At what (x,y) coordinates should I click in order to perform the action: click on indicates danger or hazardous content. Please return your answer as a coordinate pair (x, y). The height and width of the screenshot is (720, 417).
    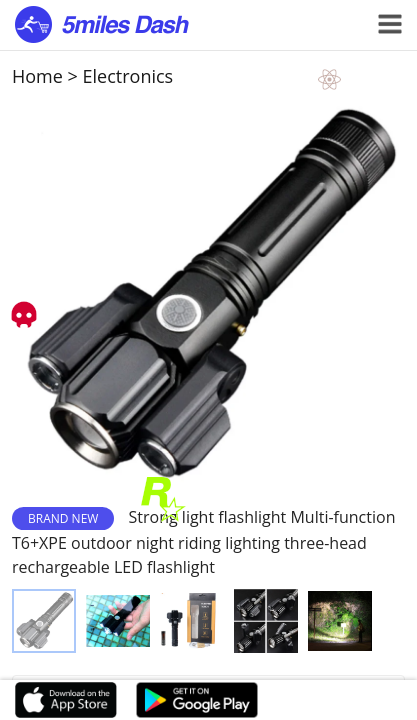
    Looking at the image, I should click on (24, 314).